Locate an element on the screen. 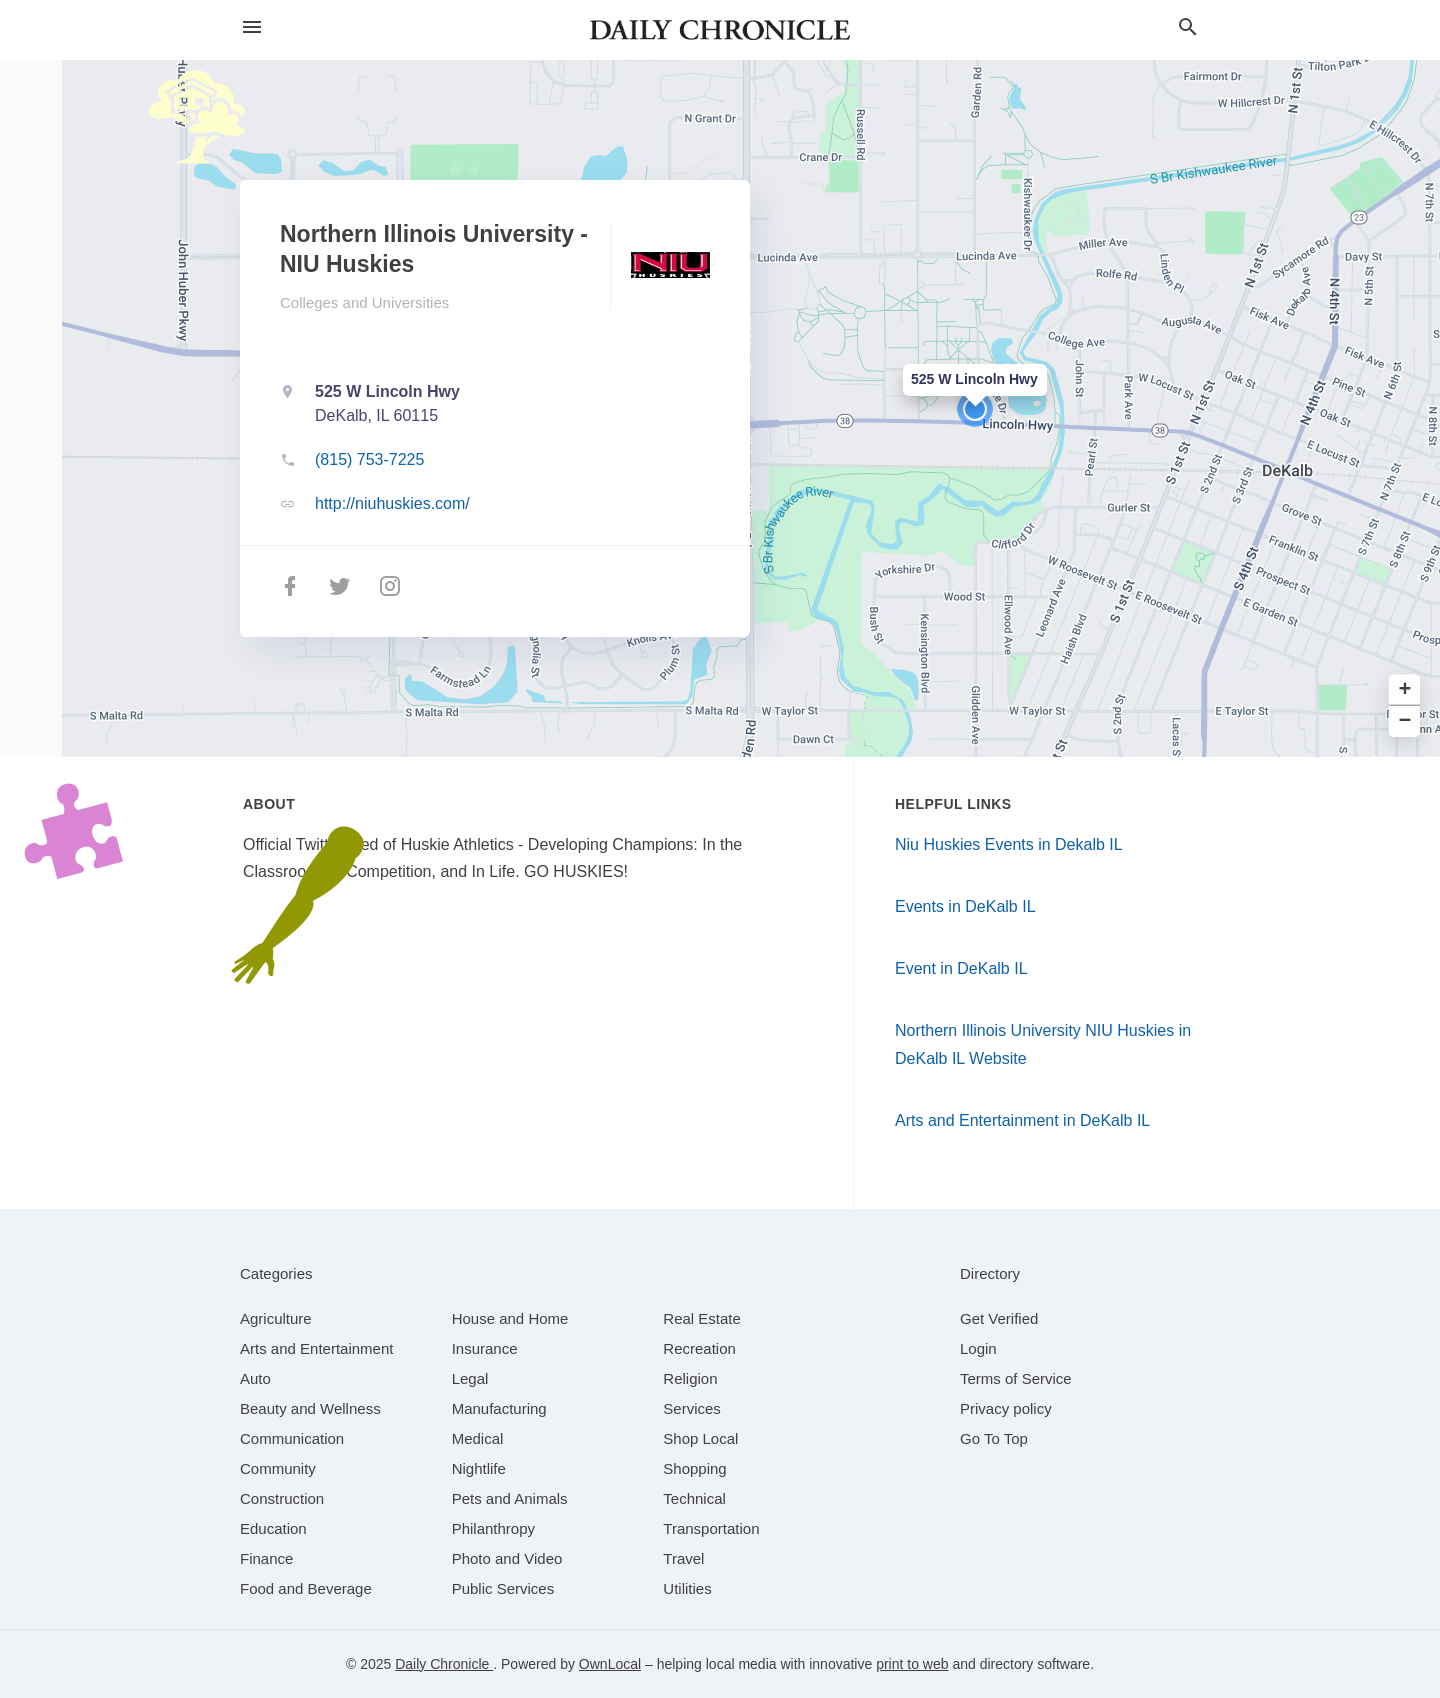 The height and width of the screenshot is (1698, 1440). access plugins or extensions is located at coordinates (73, 831).